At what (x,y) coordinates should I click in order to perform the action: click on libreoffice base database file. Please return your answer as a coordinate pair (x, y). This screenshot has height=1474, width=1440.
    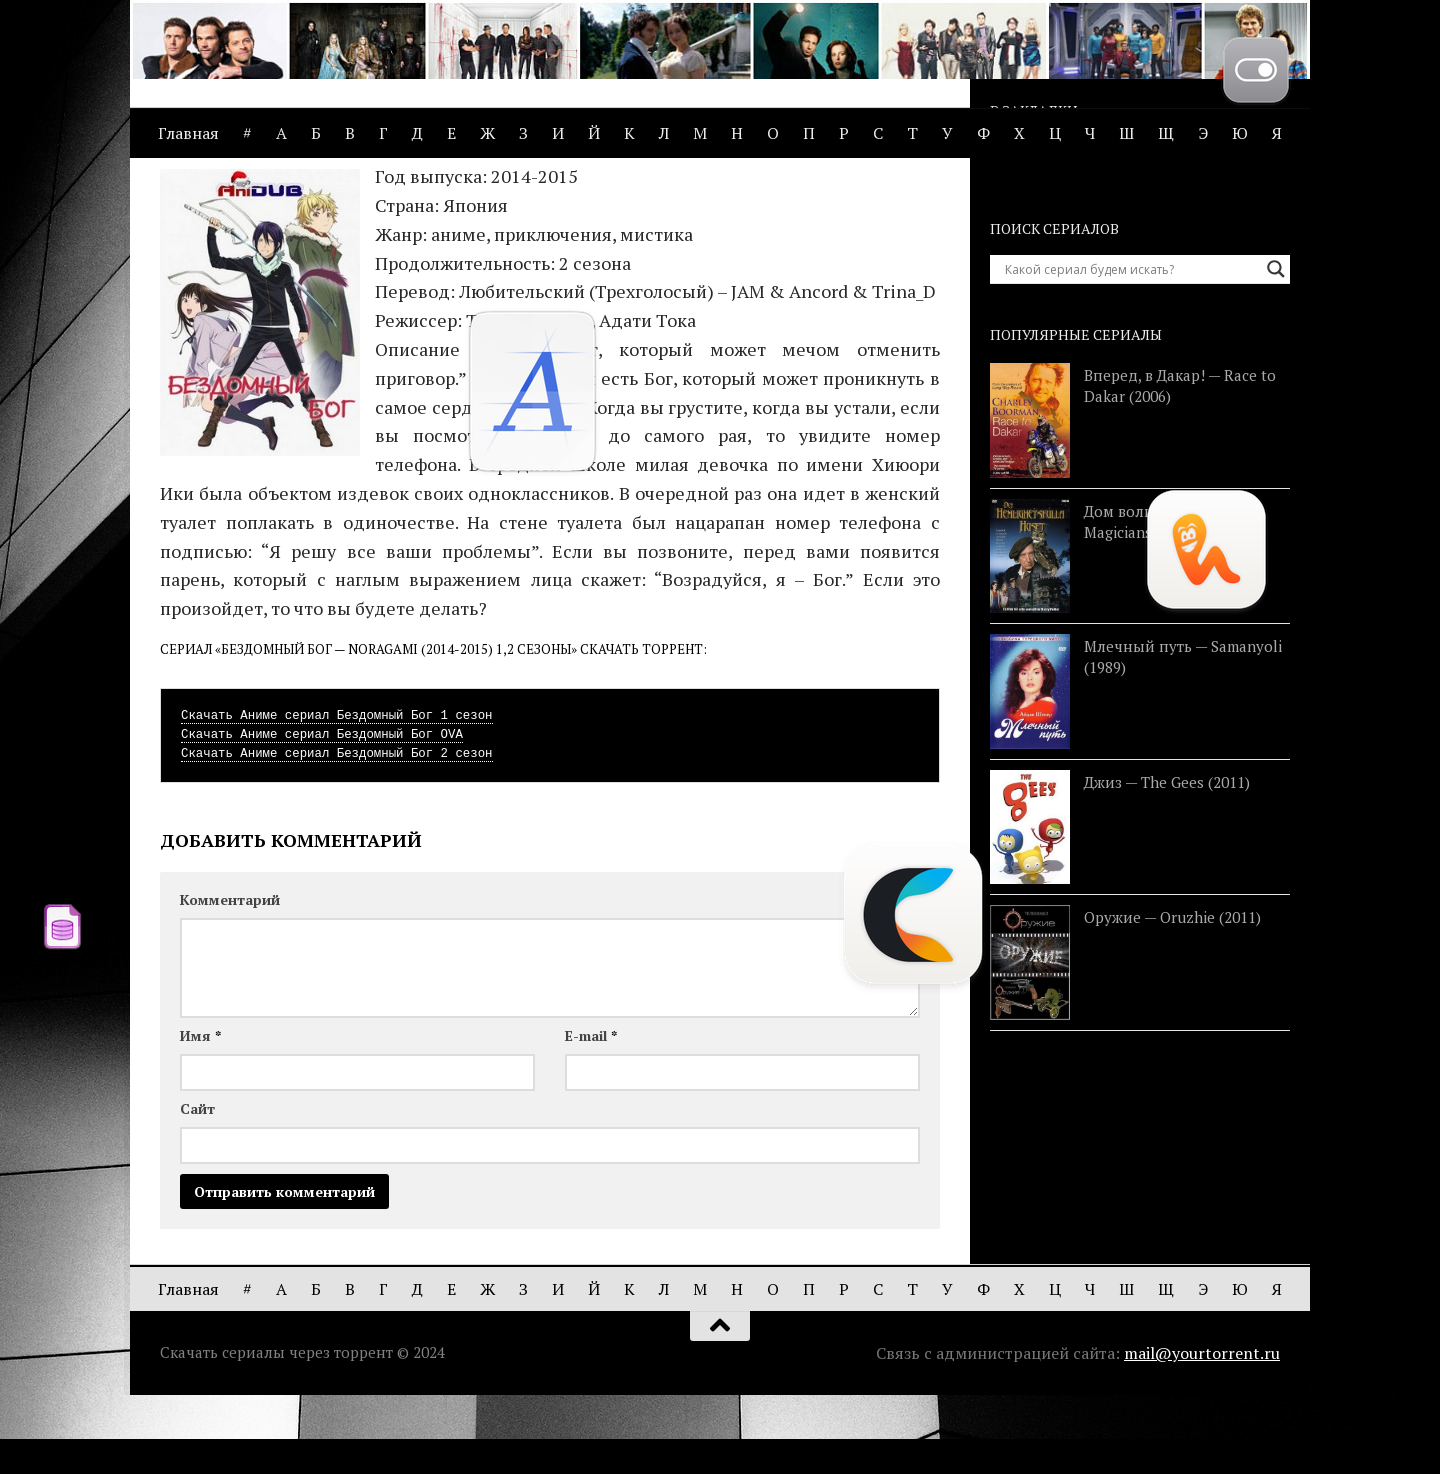
    Looking at the image, I should click on (62, 926).